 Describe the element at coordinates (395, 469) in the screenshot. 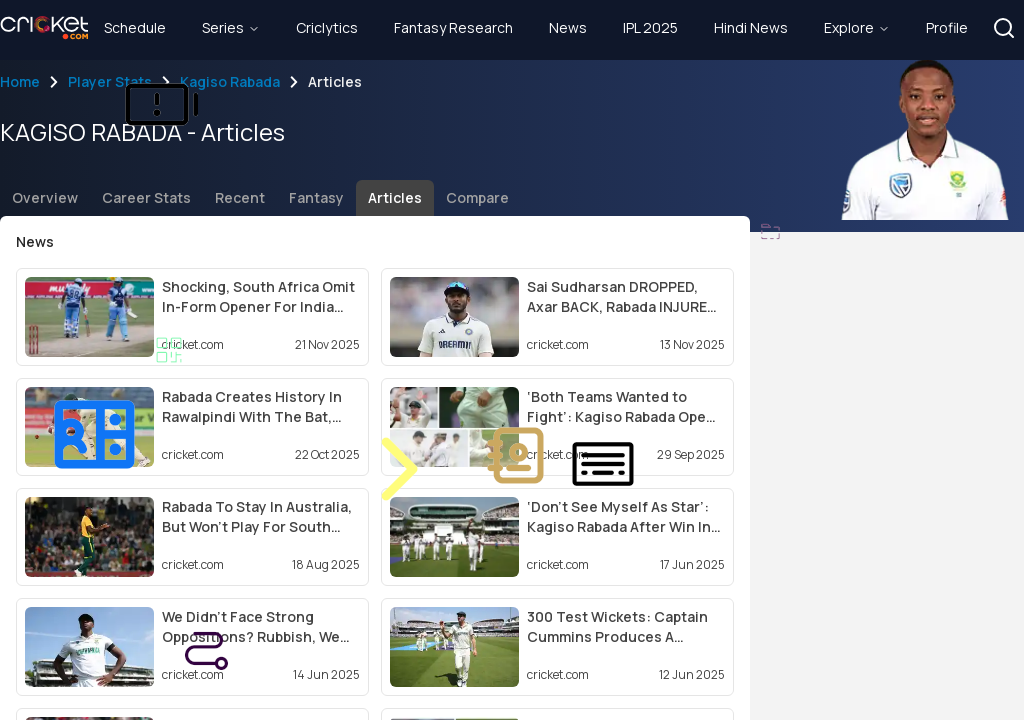

I see `navigate to the next item or screen` at that location.